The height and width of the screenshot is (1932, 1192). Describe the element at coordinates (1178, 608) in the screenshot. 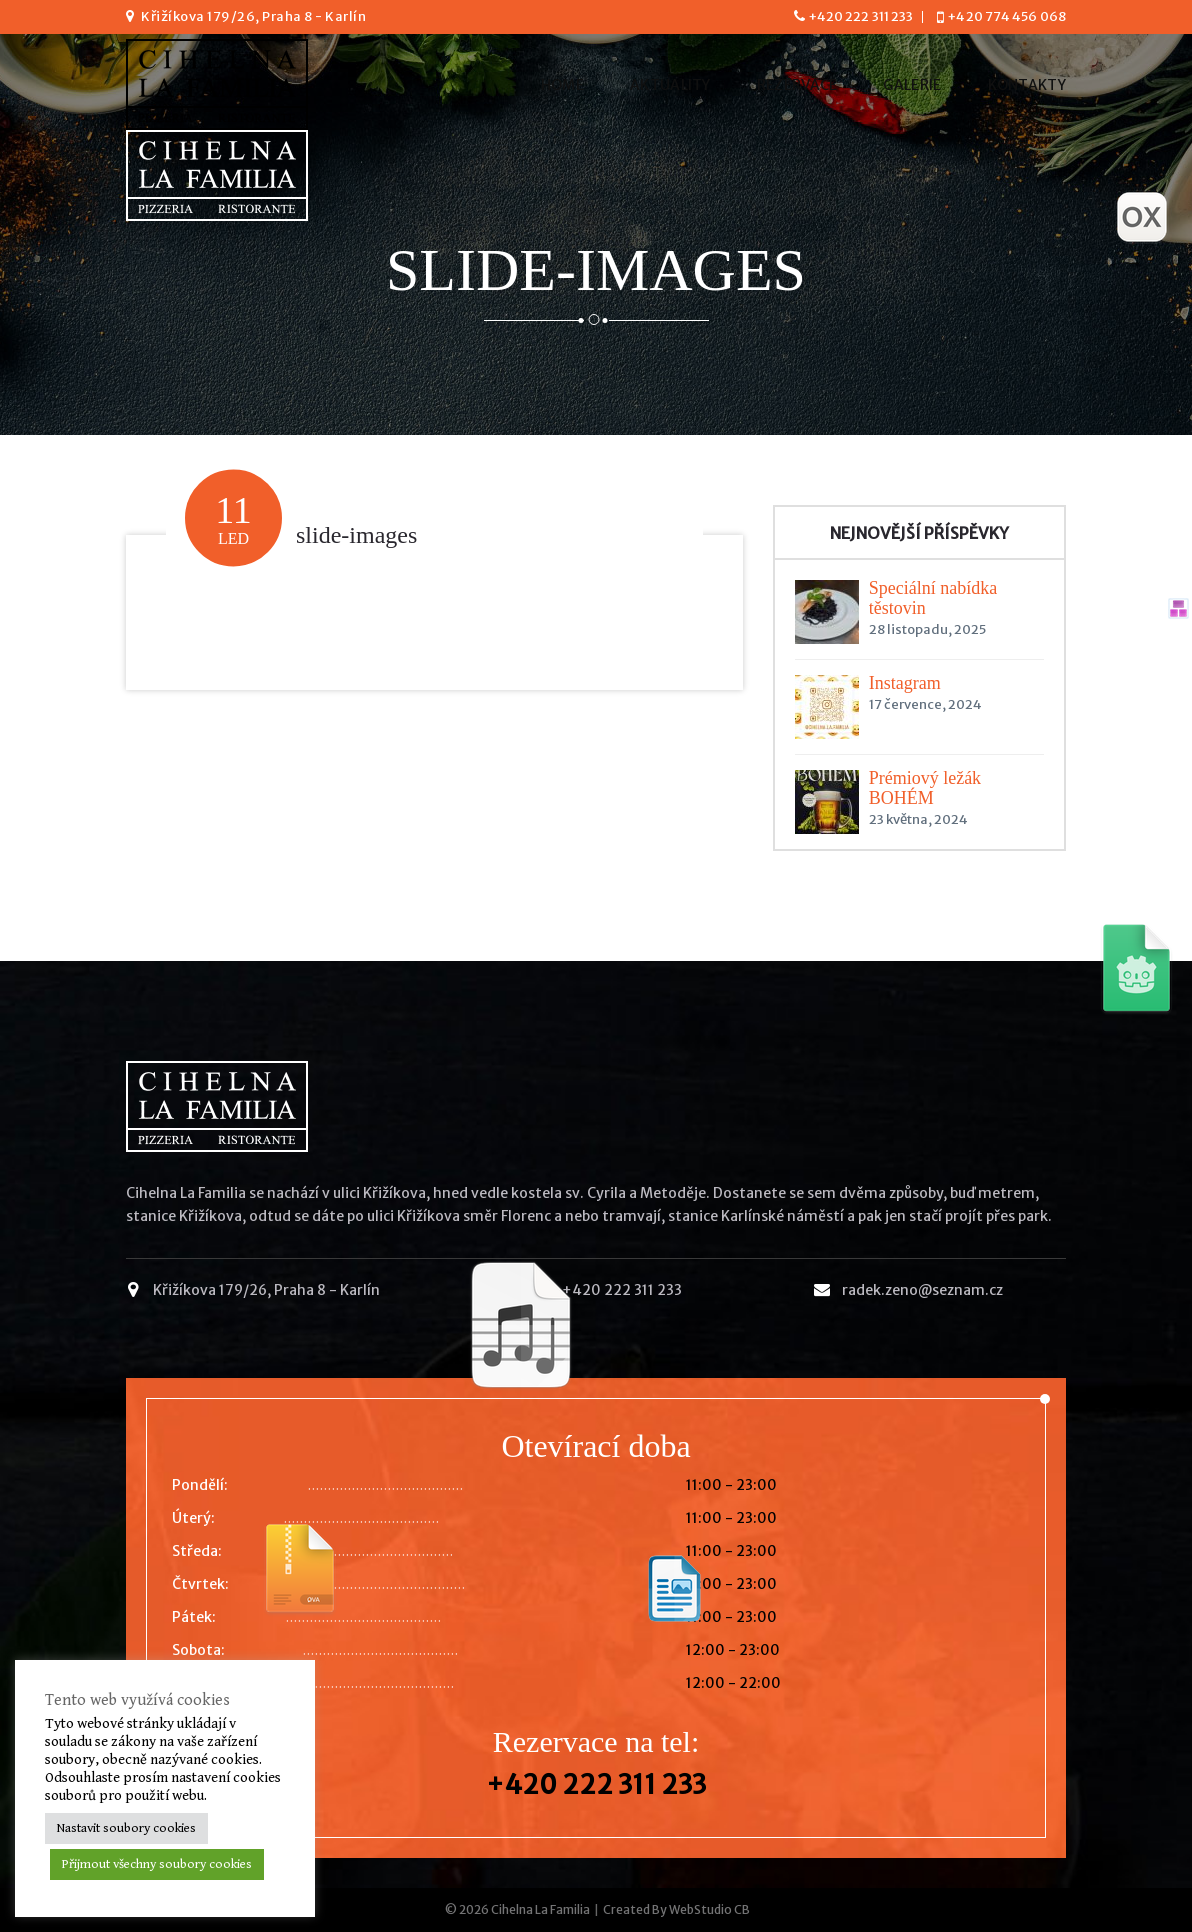

I see `select all items in the current view` at that location.